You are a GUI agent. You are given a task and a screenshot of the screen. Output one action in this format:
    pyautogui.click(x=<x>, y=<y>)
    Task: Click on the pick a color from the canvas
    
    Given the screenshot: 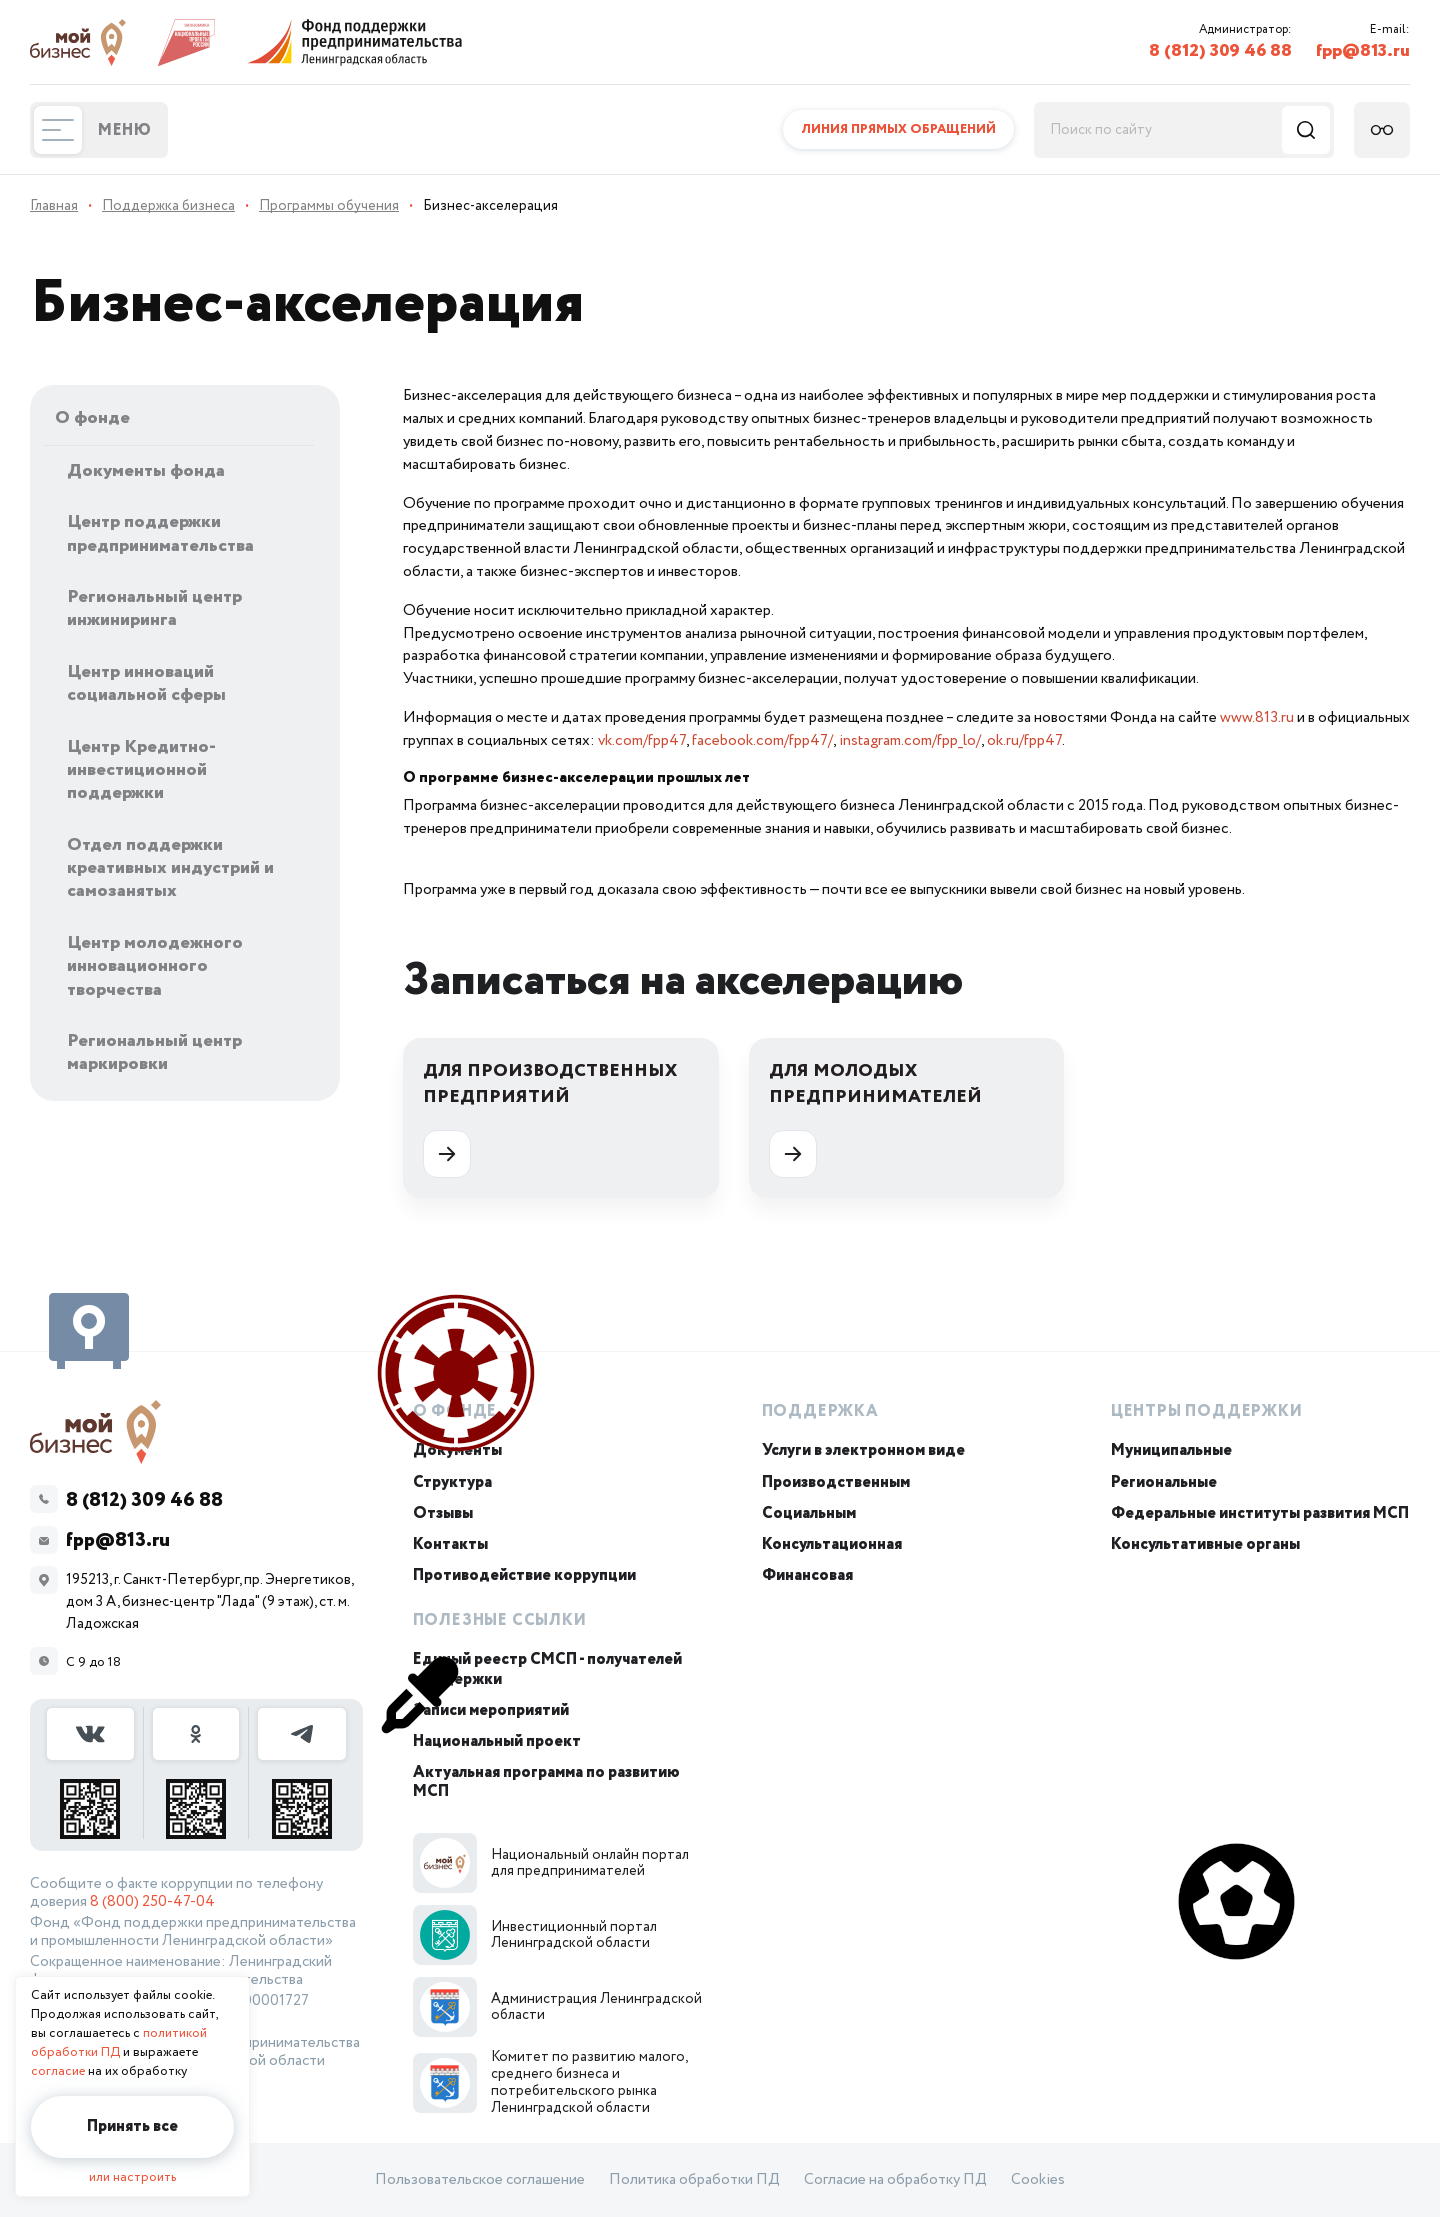 What is the action you would take?
    pyautogui.click(x=420, y=1695)
    